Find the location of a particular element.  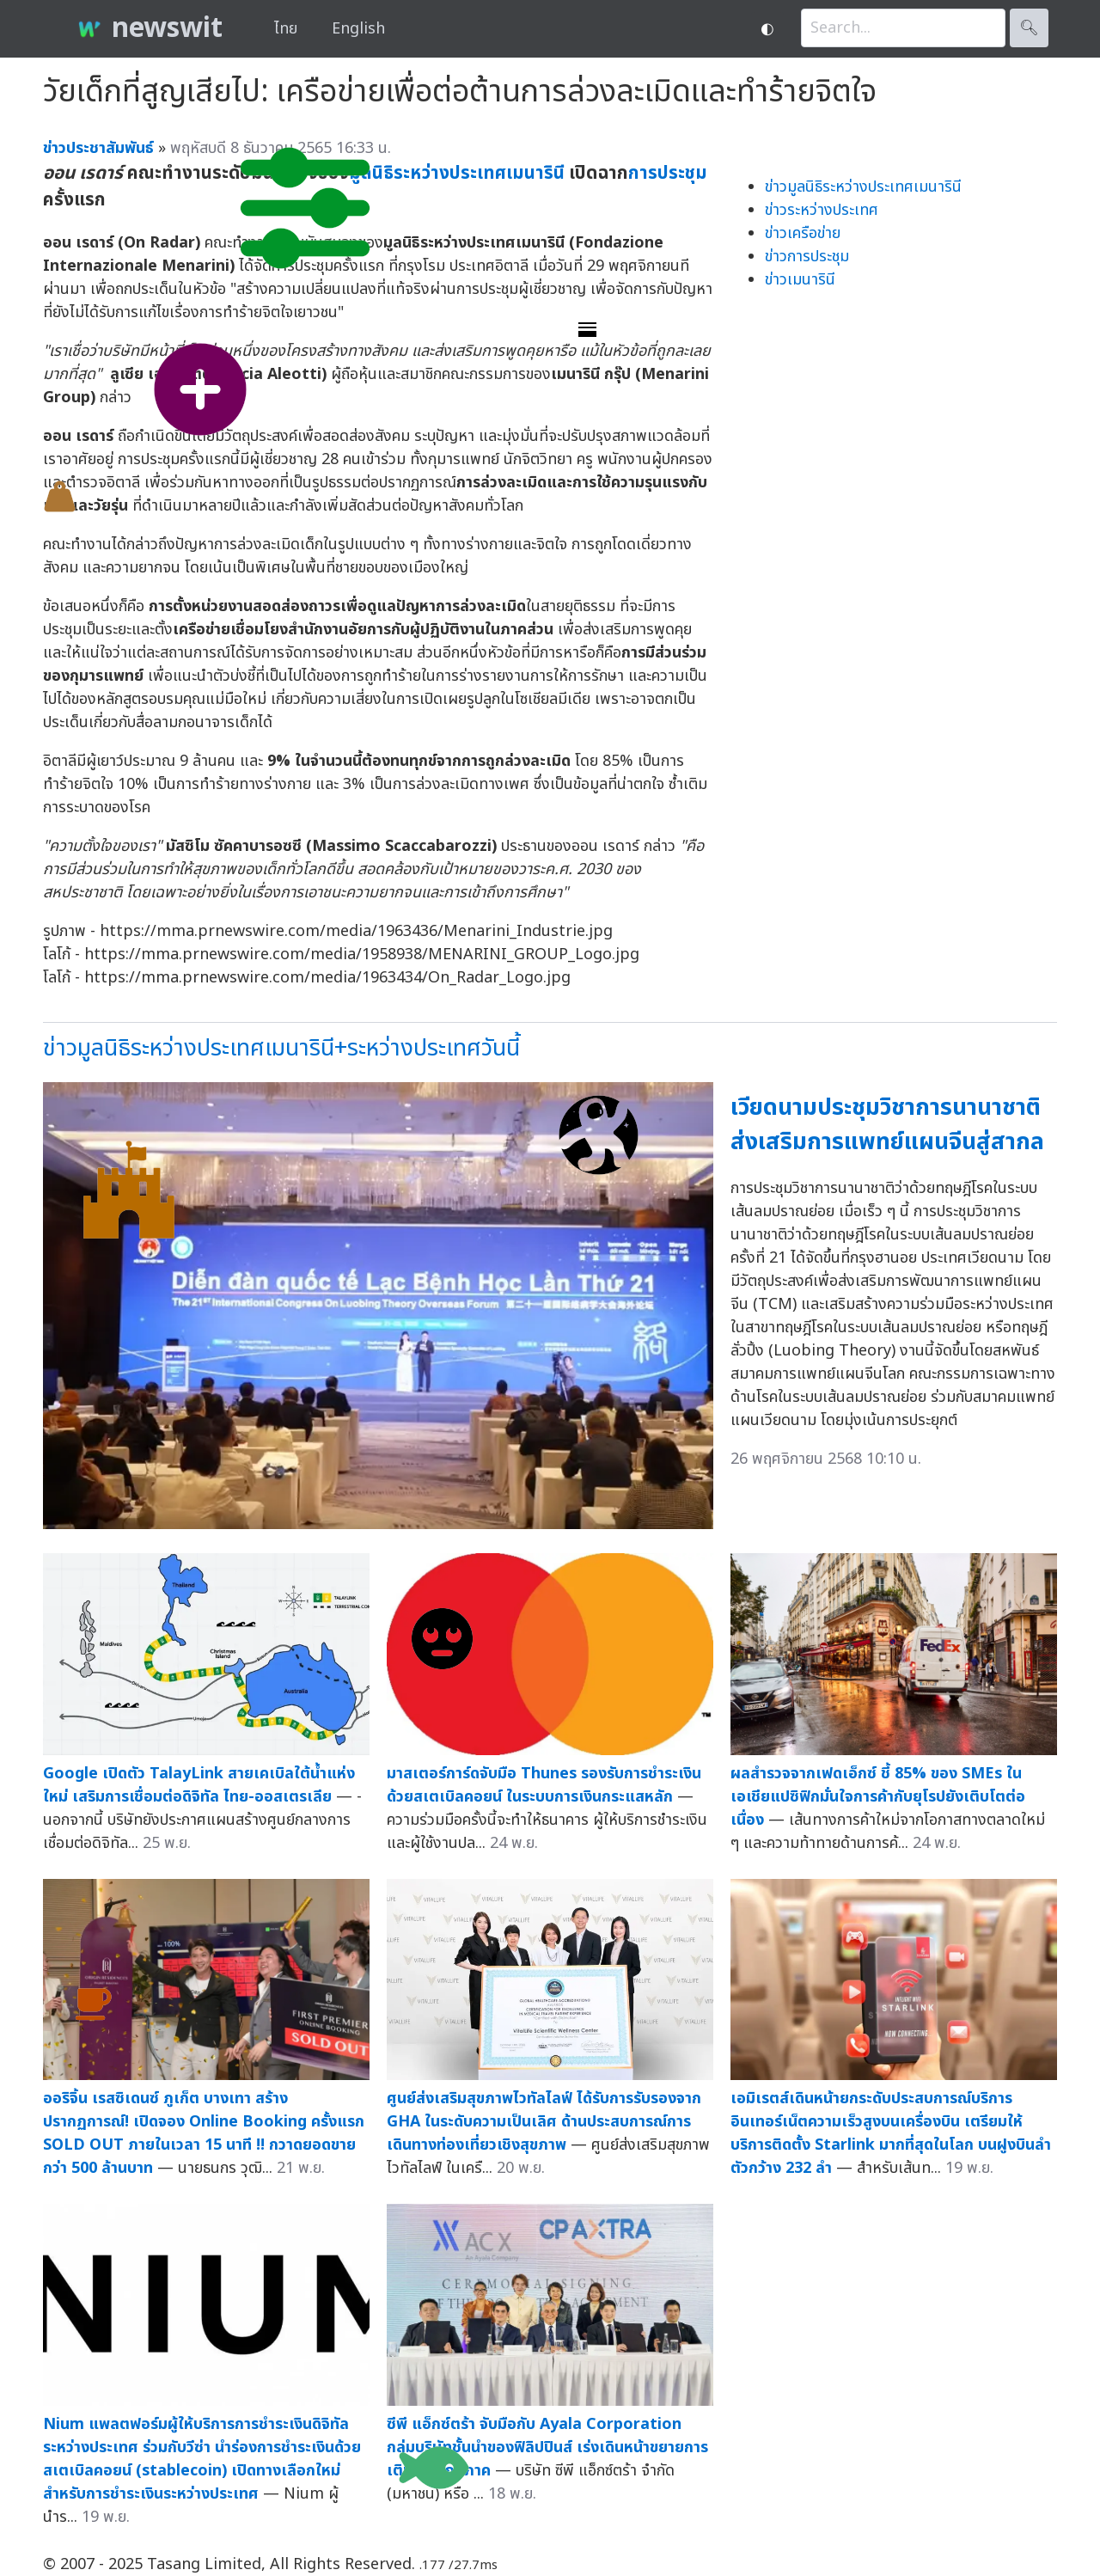

indicates seafood or fish-related content is located at coordinates (434, 2468).